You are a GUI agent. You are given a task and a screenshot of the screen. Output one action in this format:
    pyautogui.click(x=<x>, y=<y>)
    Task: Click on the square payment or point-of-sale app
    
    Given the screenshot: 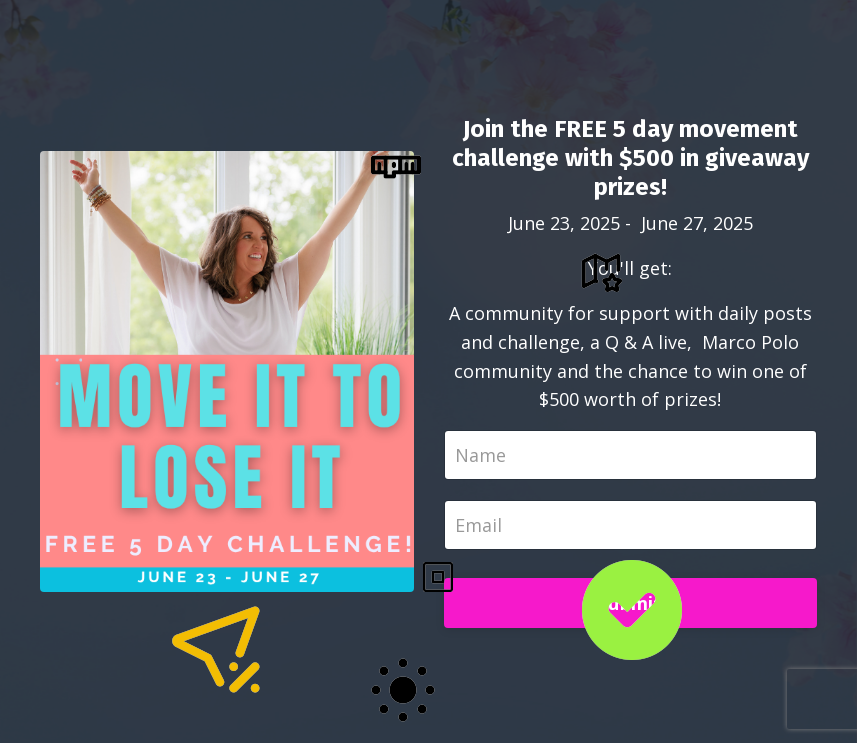 What is the action you would take?
    pyautogui.click(x=438, y=577)
    